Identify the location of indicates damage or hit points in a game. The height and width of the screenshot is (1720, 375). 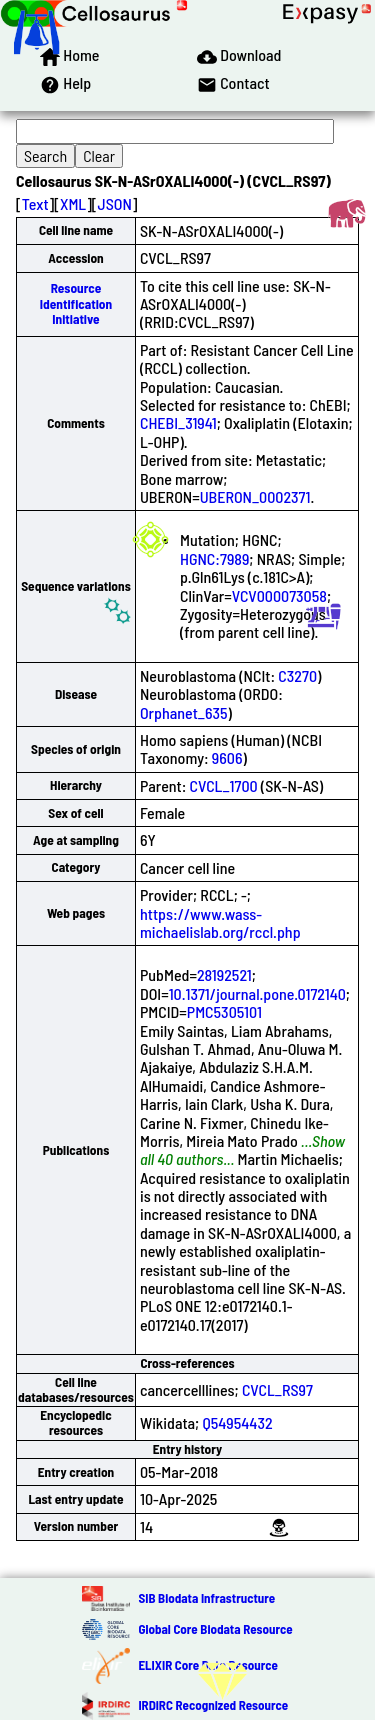
(117, 611).